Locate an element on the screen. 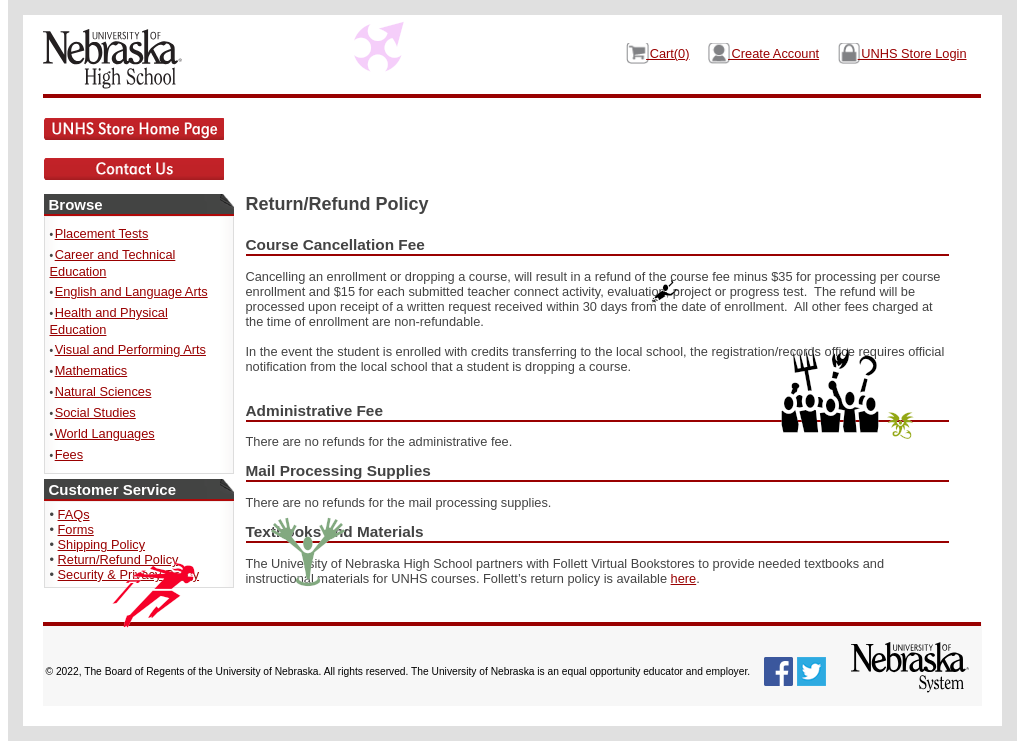  select shuriken weapon in game inventory is located at coordinates (379, 46).